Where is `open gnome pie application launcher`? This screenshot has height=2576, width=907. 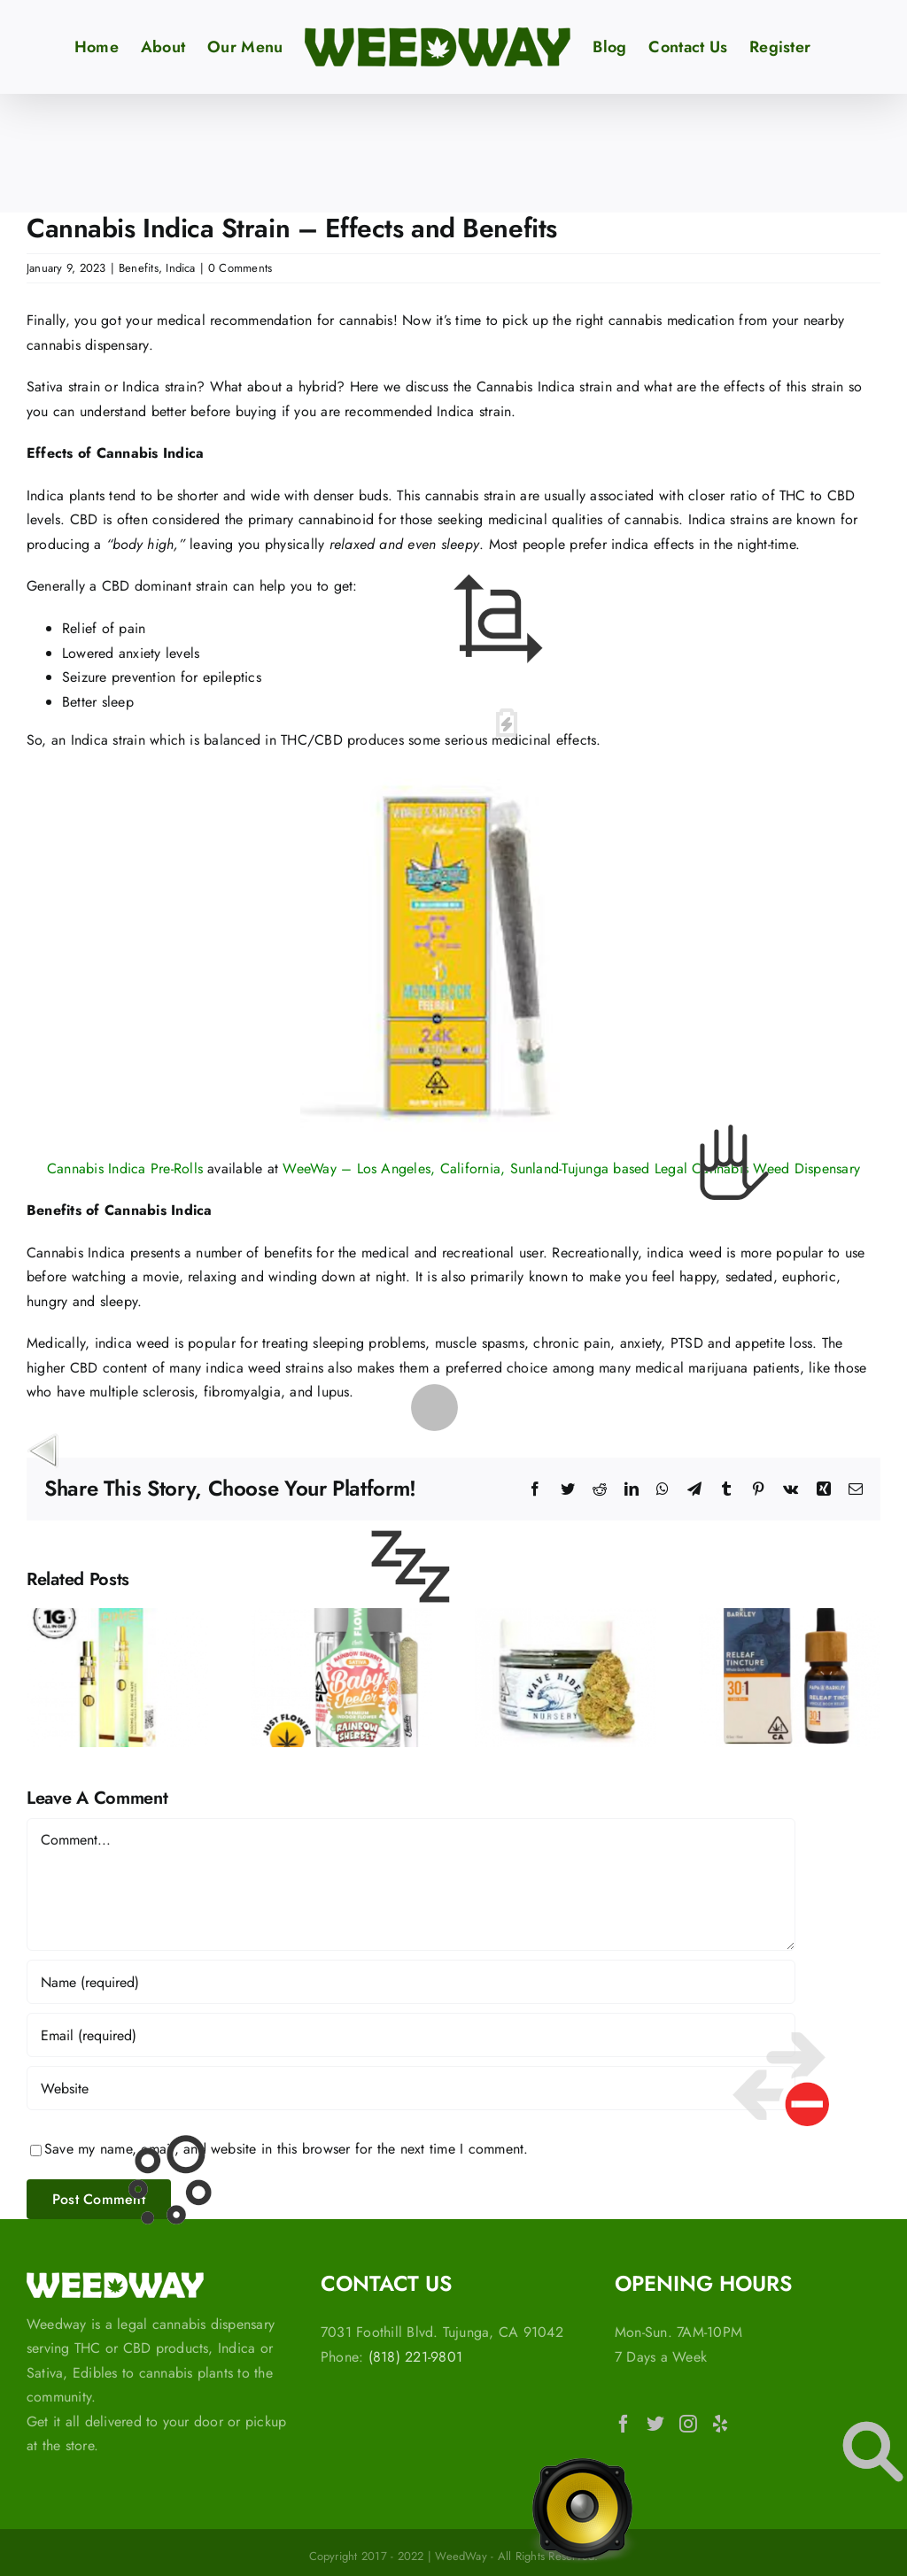
open gnome pie application launcher is located at coordinates (173, 2179).